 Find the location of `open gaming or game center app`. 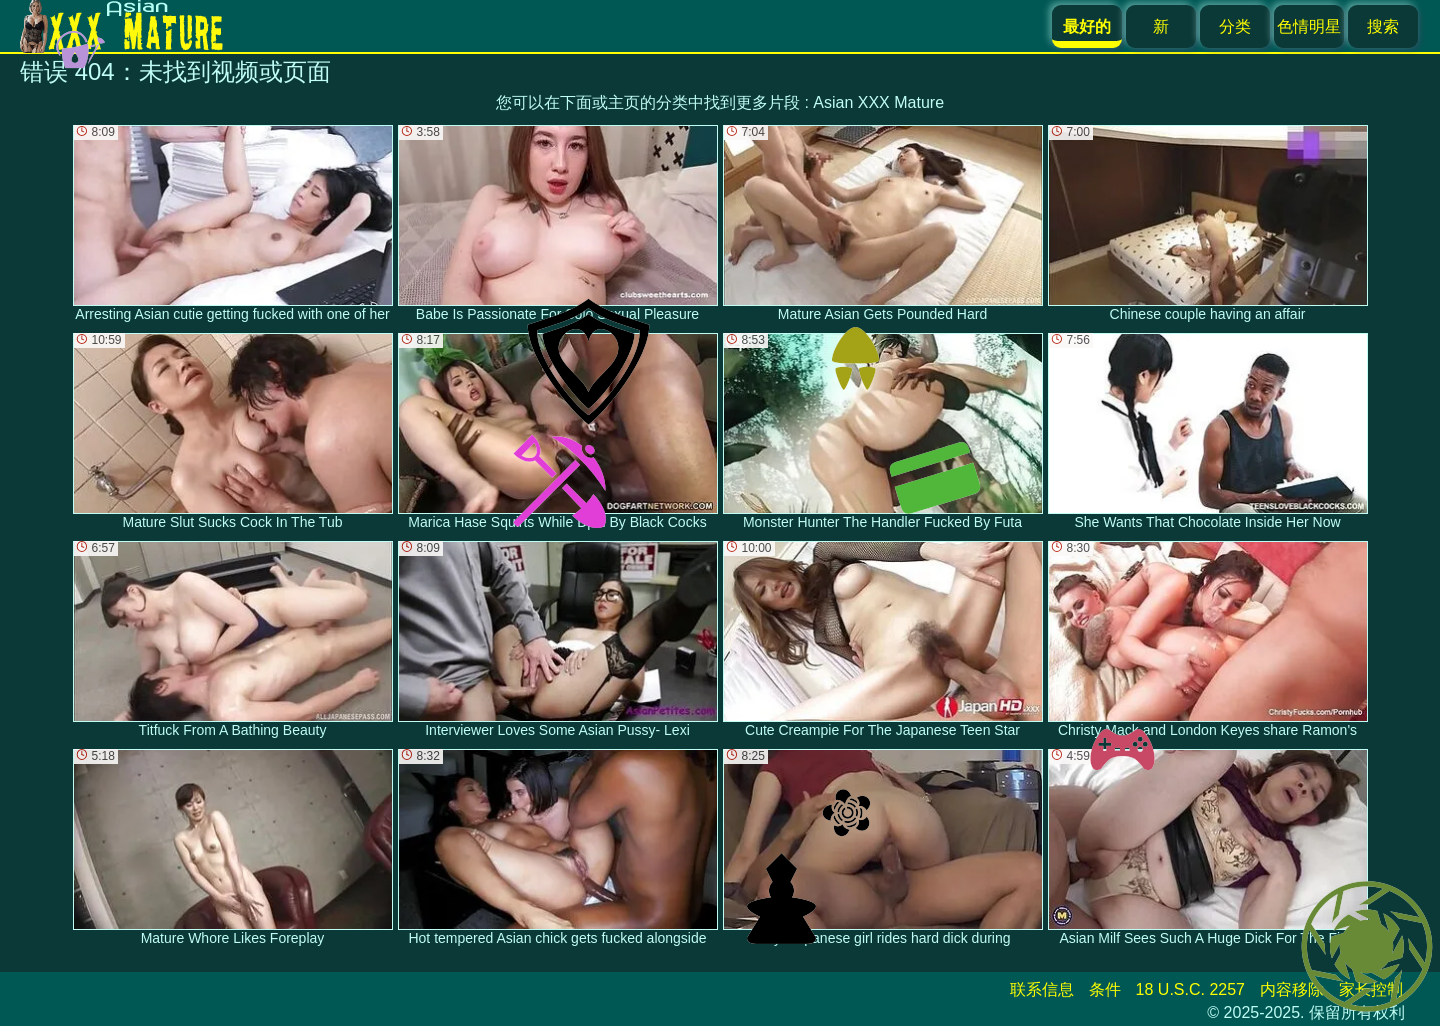

open gaming or game center app is located at coordinates (1122, 749).